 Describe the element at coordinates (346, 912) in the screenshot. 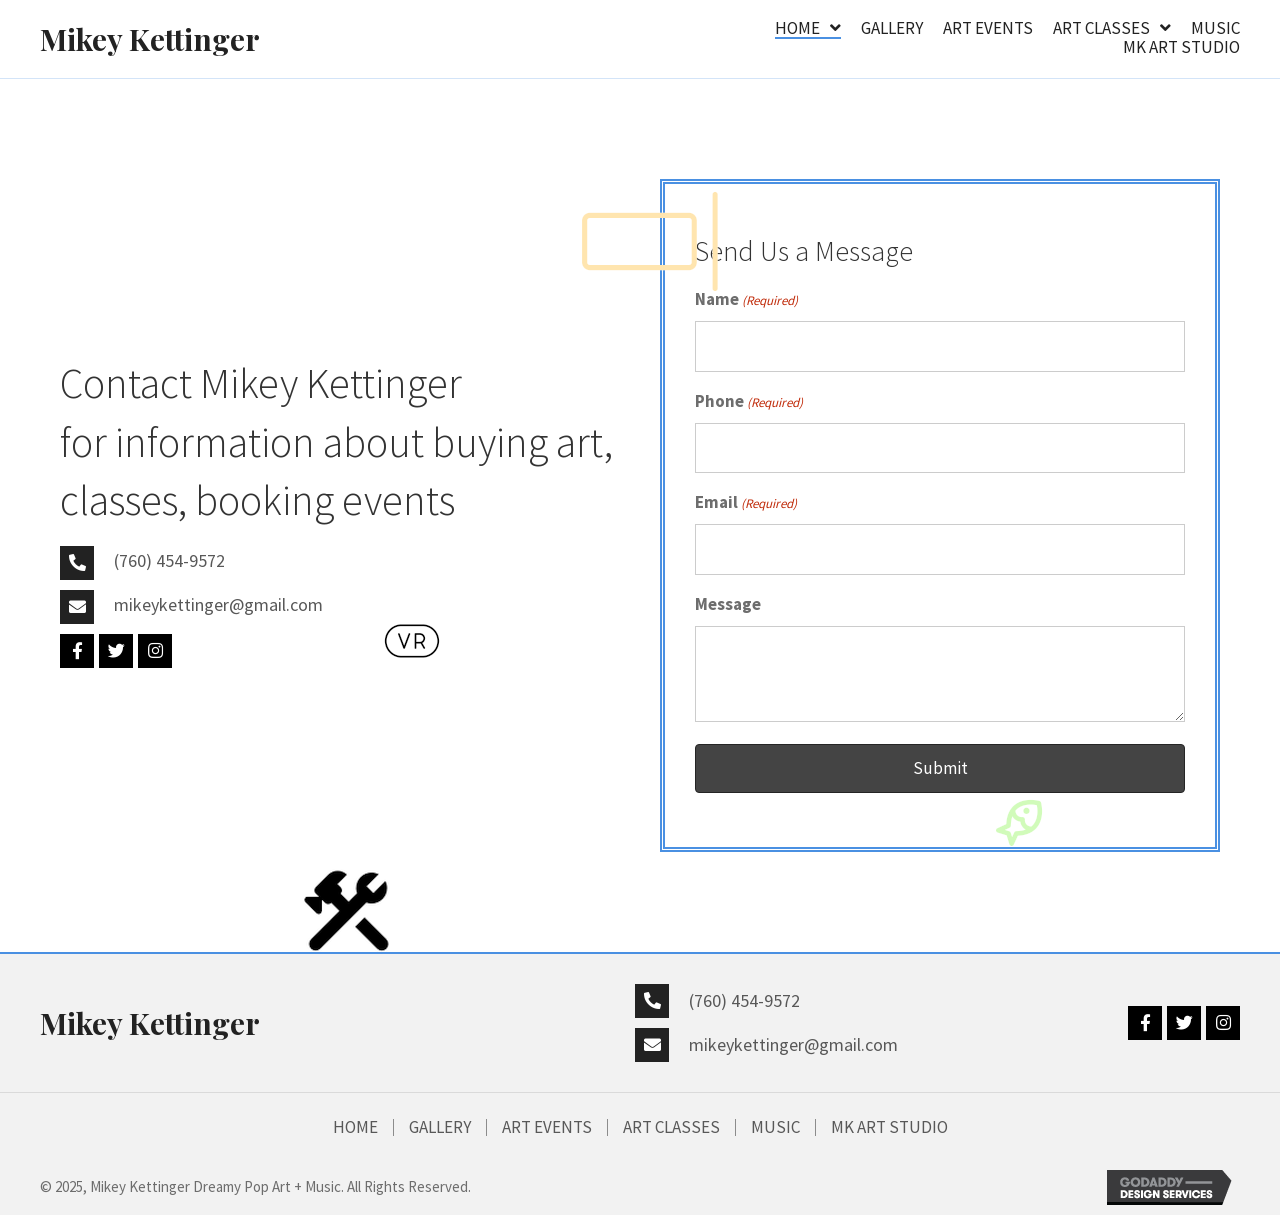

I see `indicates page or feature under construction` at that location.